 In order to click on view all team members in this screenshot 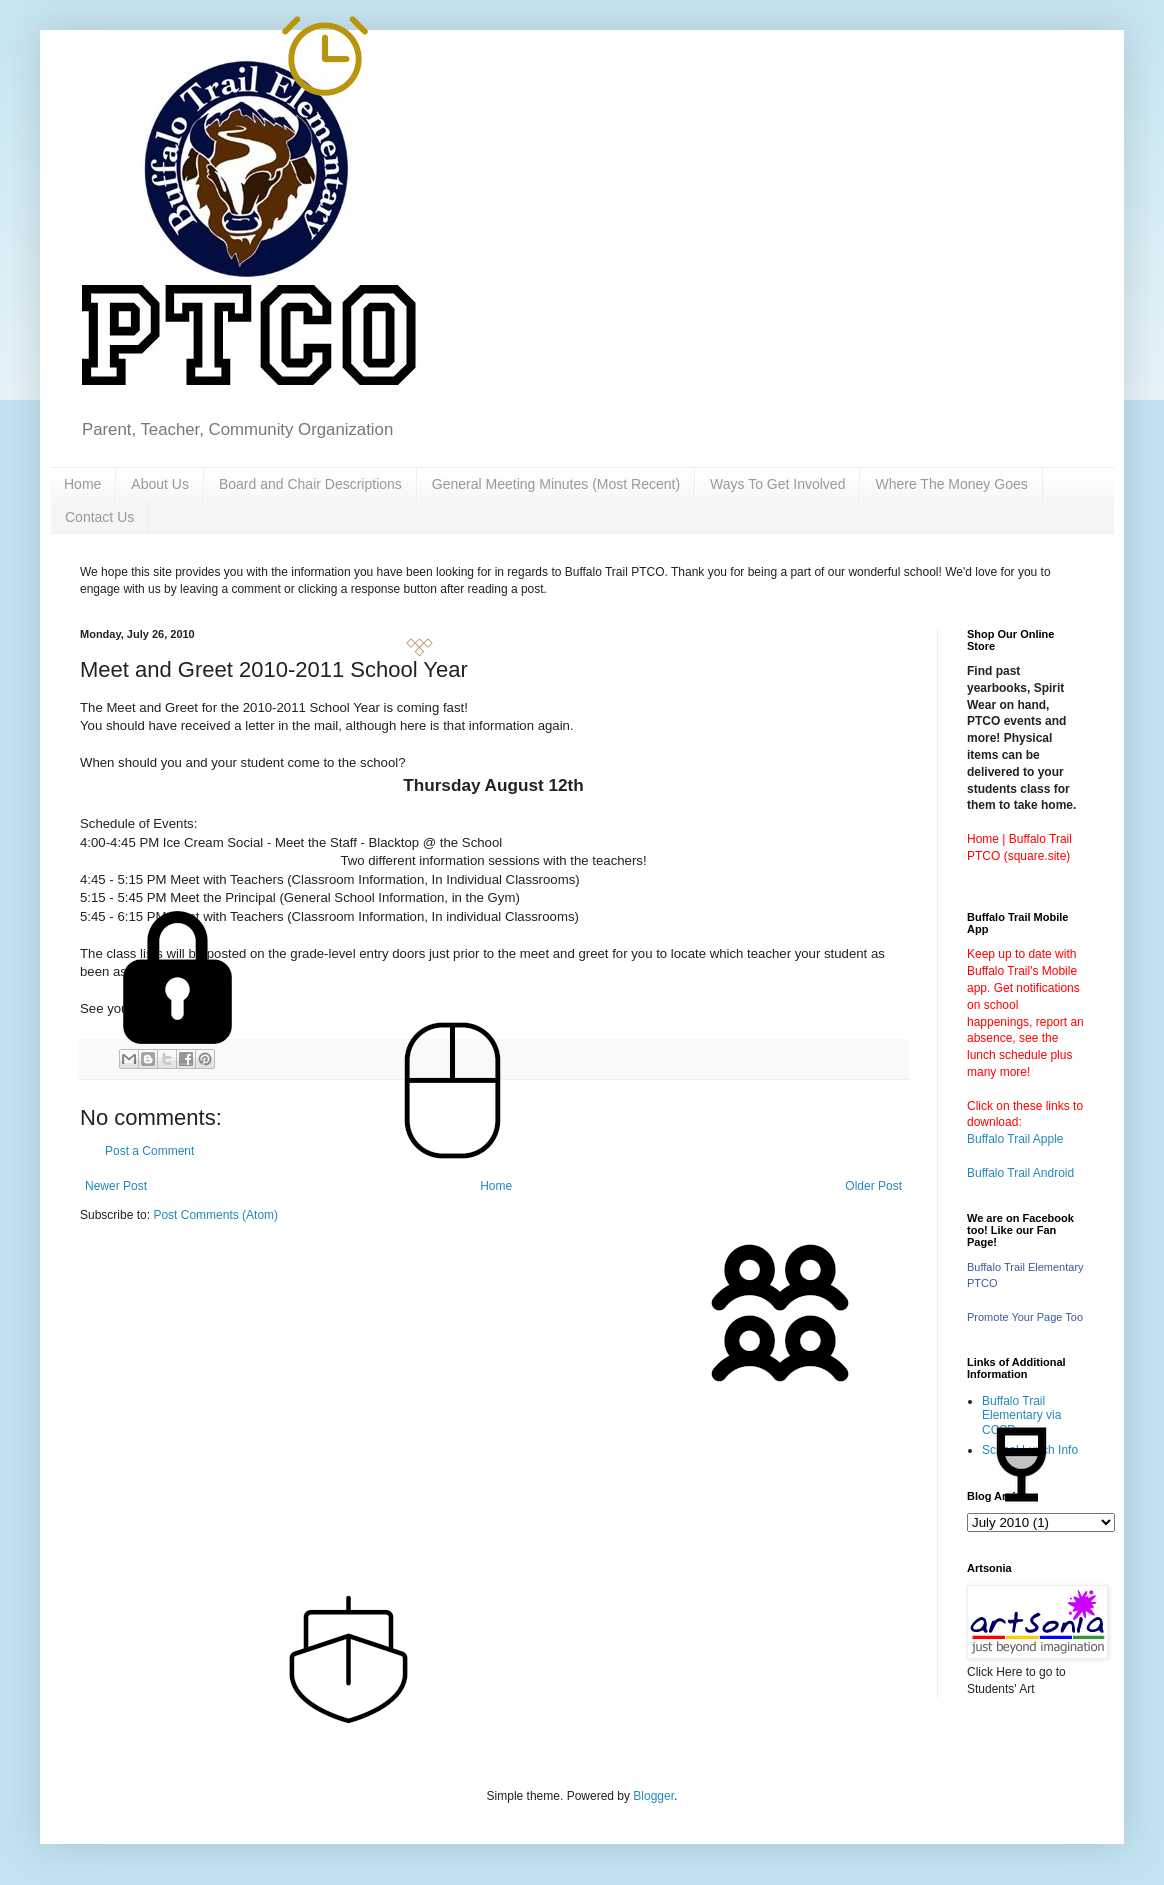, I will do `click(780, 1313)`.